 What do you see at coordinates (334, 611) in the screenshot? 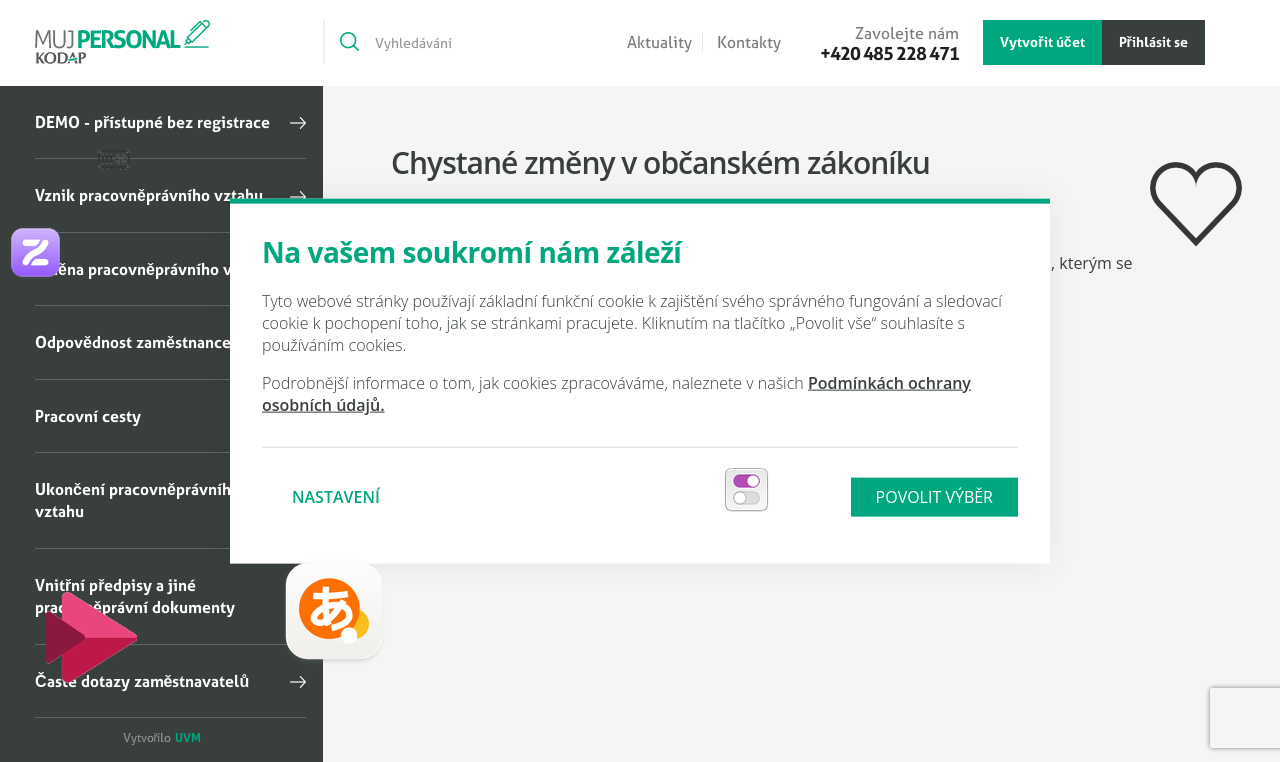
I see `open mozc japanese input method editor` at bounding box center [334, 611].